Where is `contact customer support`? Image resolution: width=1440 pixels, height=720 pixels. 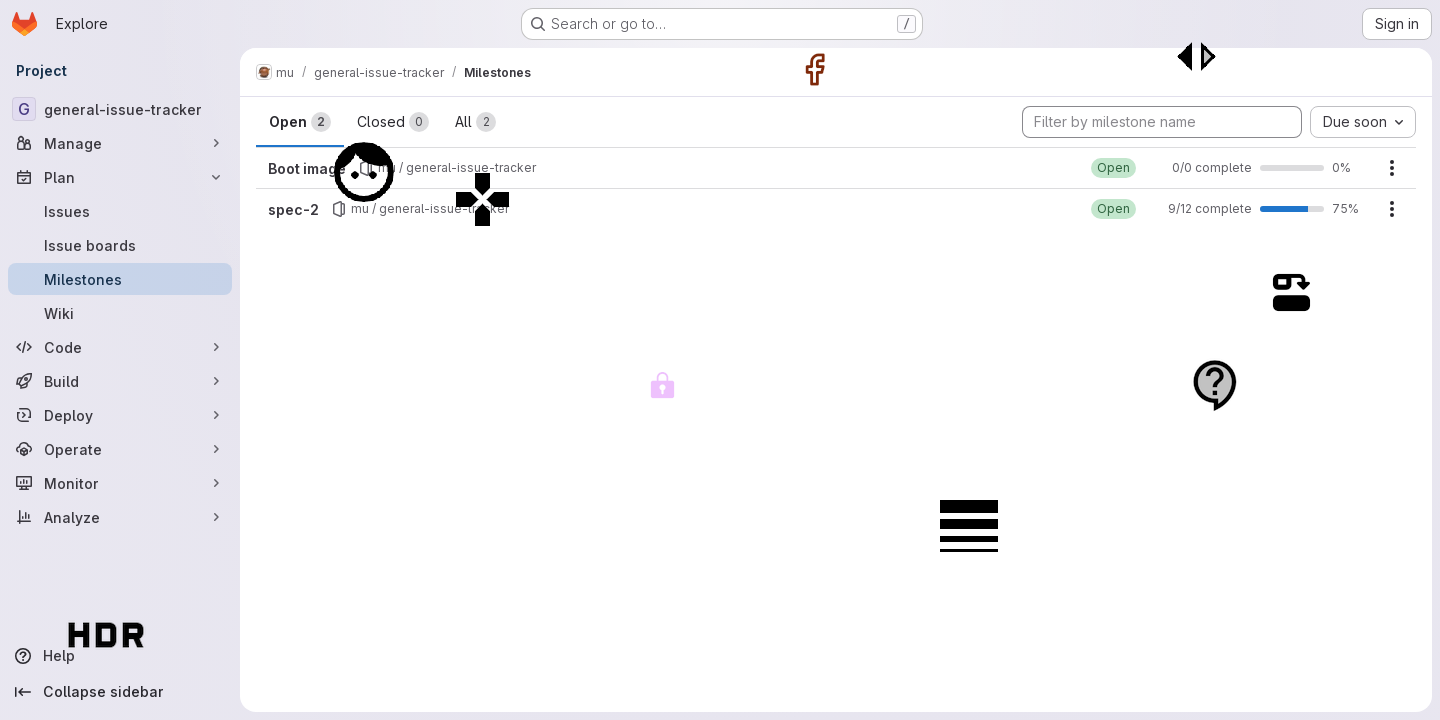 contact customer support is located at coordinates (1216, 385).